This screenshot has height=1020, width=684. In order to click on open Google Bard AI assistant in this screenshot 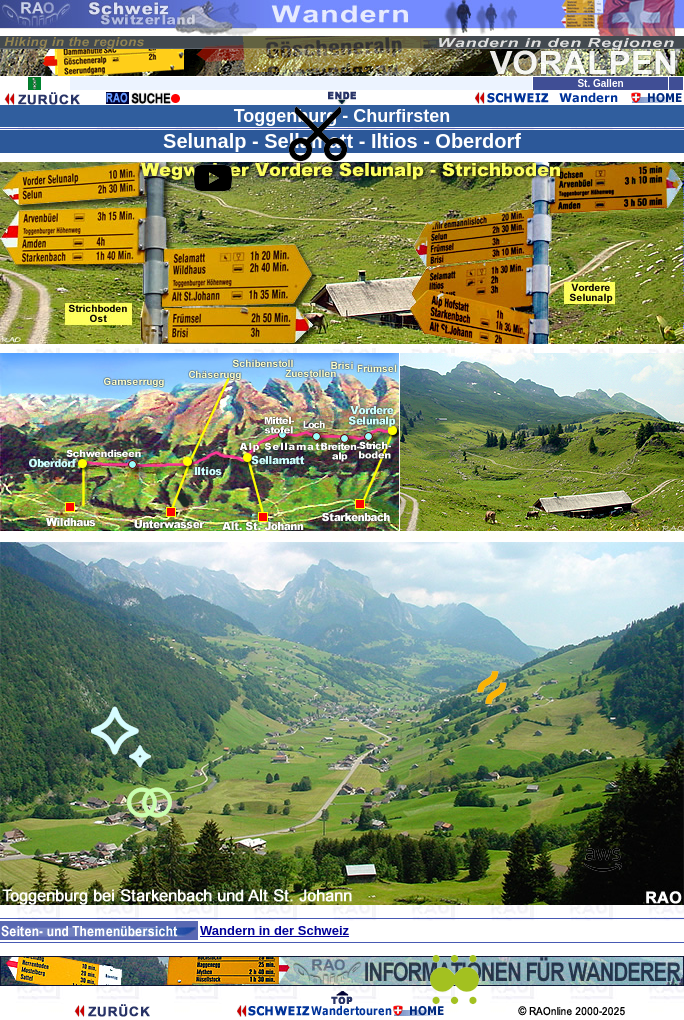, I will do `click(121, 737)`.